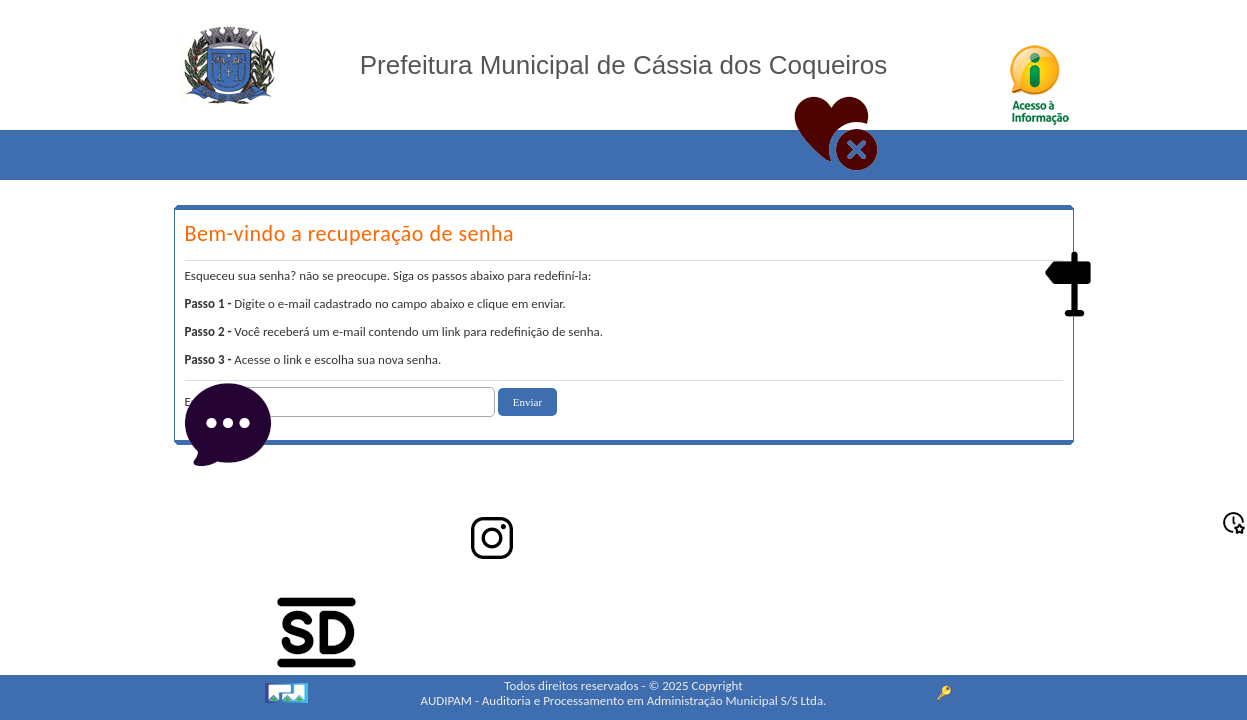 Image resolution: width=1247 pixels, height=720 pixels. I want to click on remove item from favorites, so click(836, 129).